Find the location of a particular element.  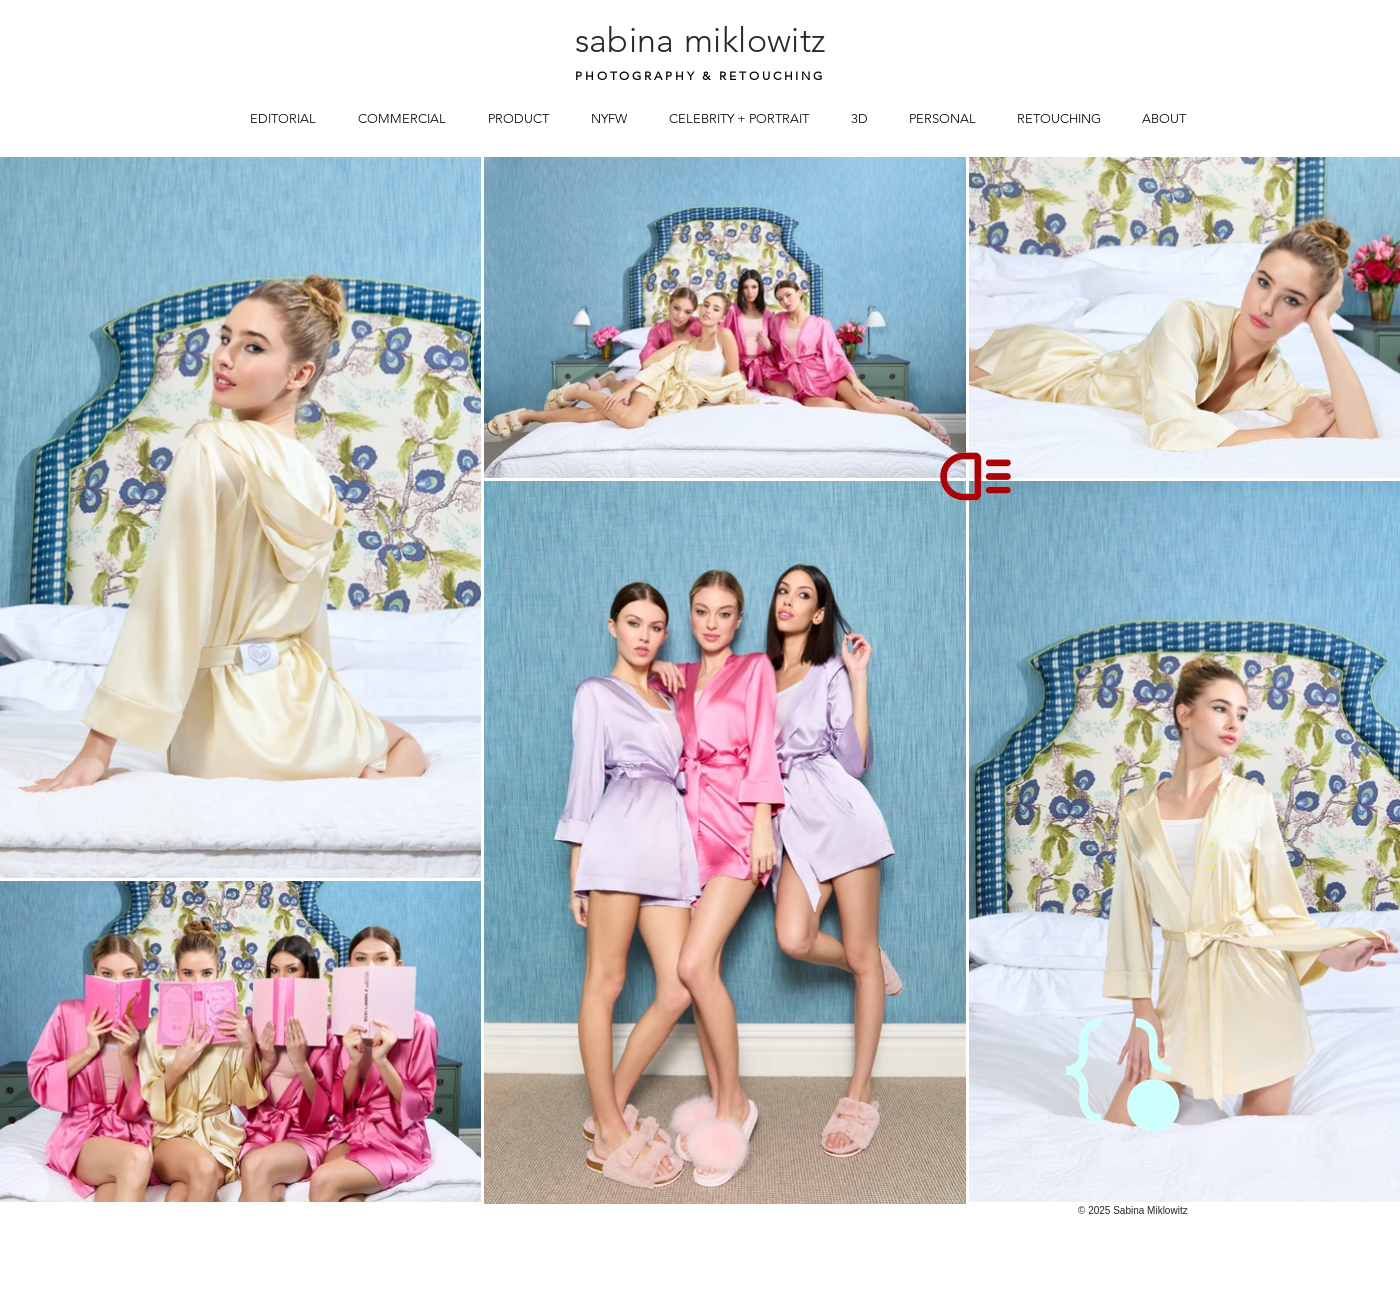

indicates a code block or JSON object with additional information is located at coordinates (1118, 1070).